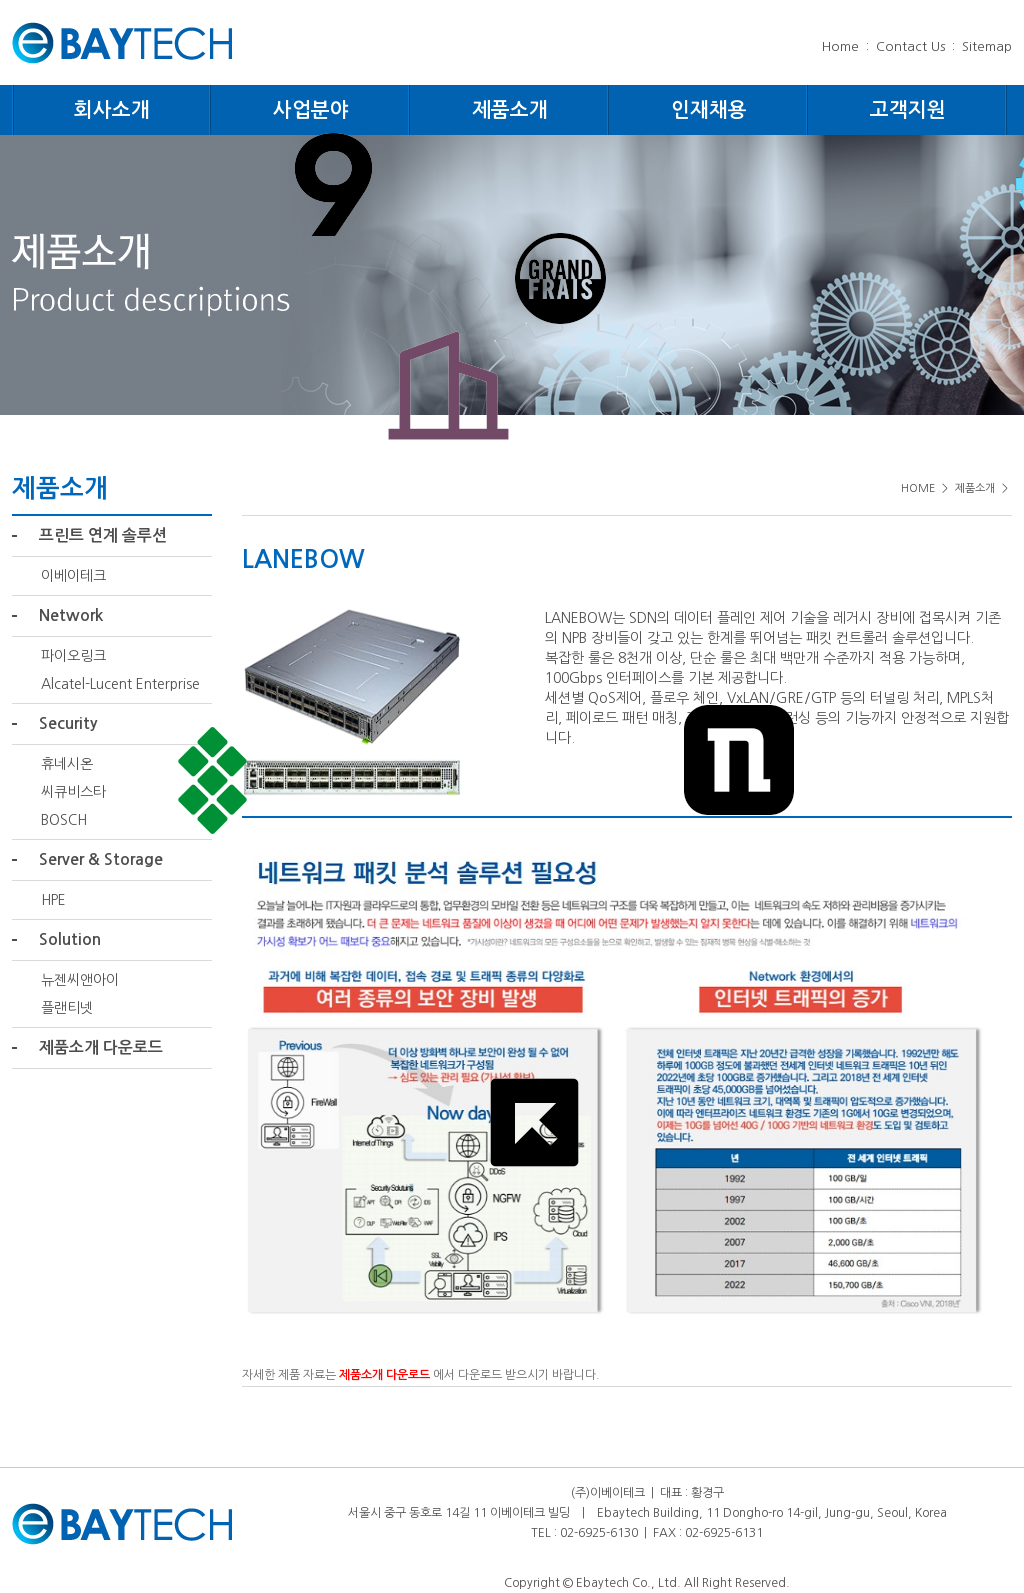 The image size is (1024, 1593). I want to click on netcup web hosting service logo, so click(739, 760).